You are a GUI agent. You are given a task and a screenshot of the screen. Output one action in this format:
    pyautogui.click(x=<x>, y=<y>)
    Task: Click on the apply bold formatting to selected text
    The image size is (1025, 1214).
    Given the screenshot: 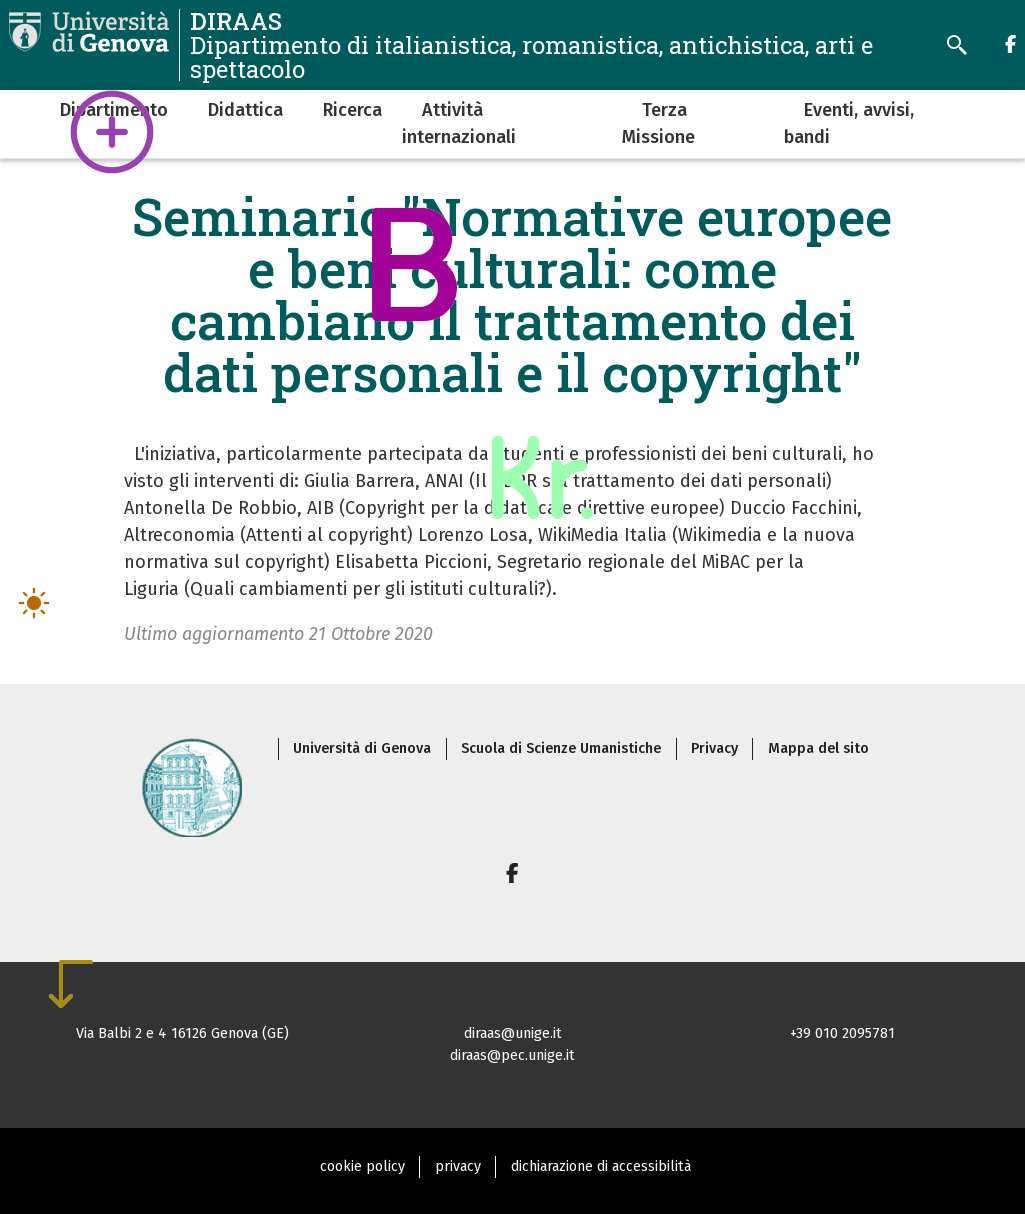 What is the action you would take?
    pyautogui.click(x=414, y=264)
    